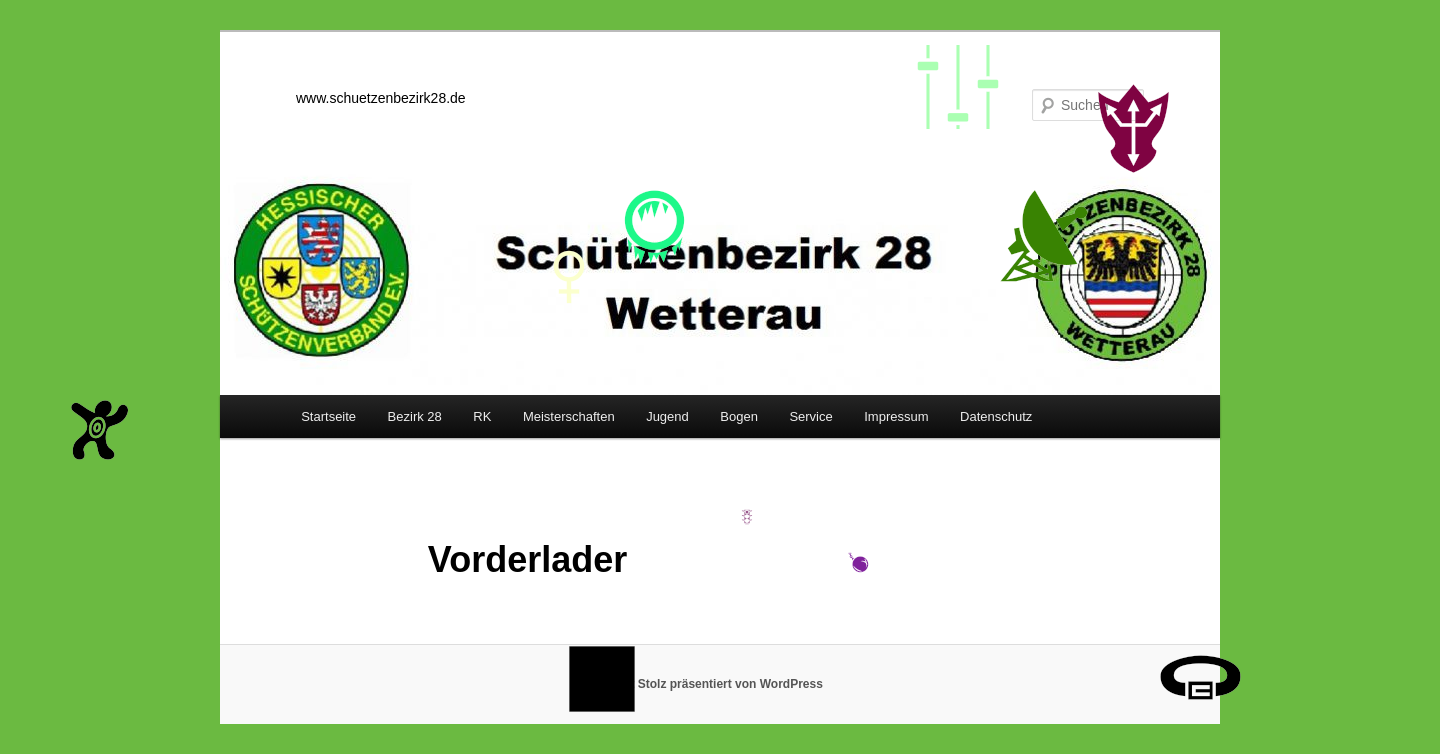  What do you see at coordinates (1200, 677) in the screenshot?
I see `equip or manage belt accessory` at bounding box center [1200, 677].